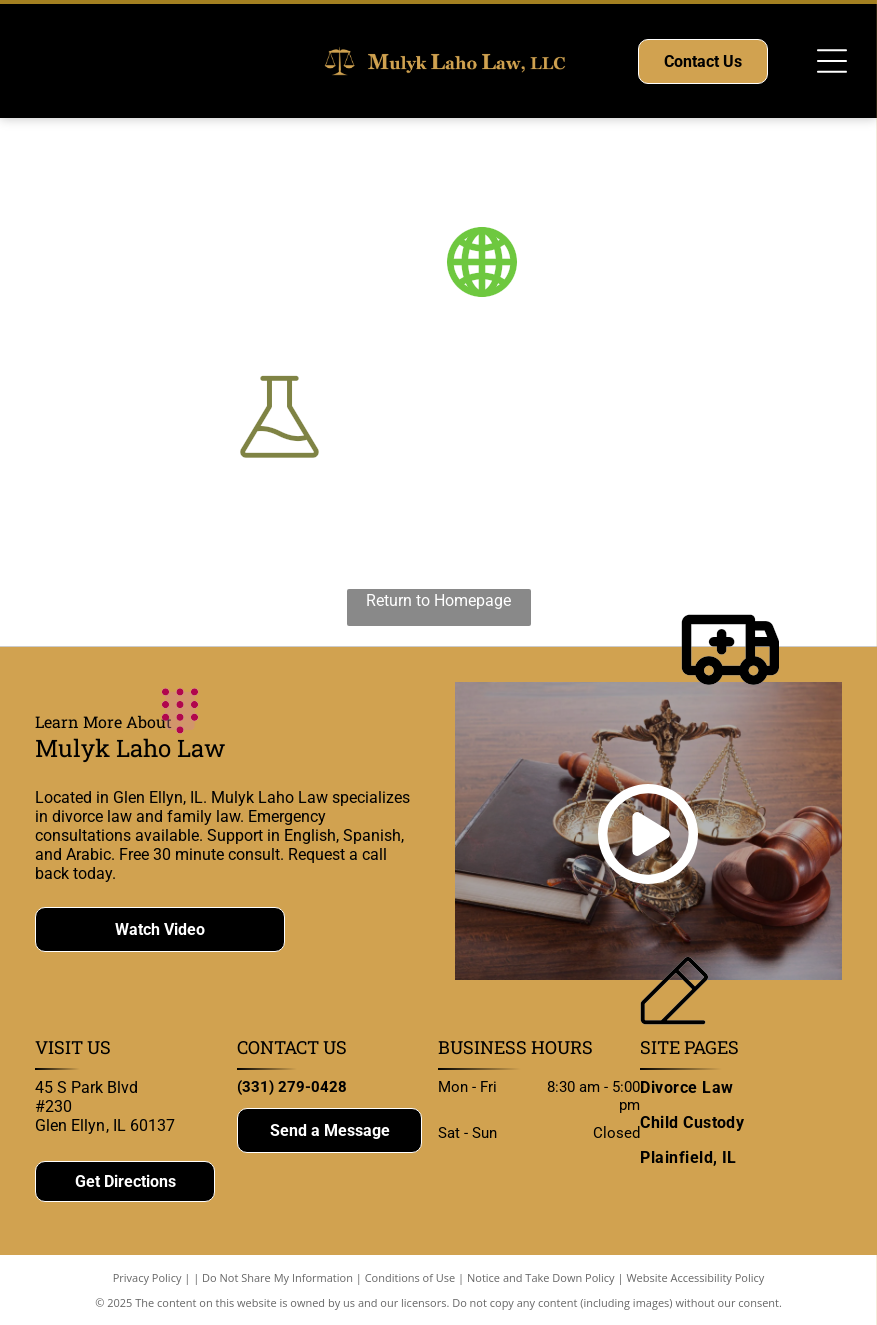 This screenshot has height=1325, width=877. What do you see at coordinates (728, 645) in the screenshot?
I see `access emergency medical services` at bounding box center [728, 645].